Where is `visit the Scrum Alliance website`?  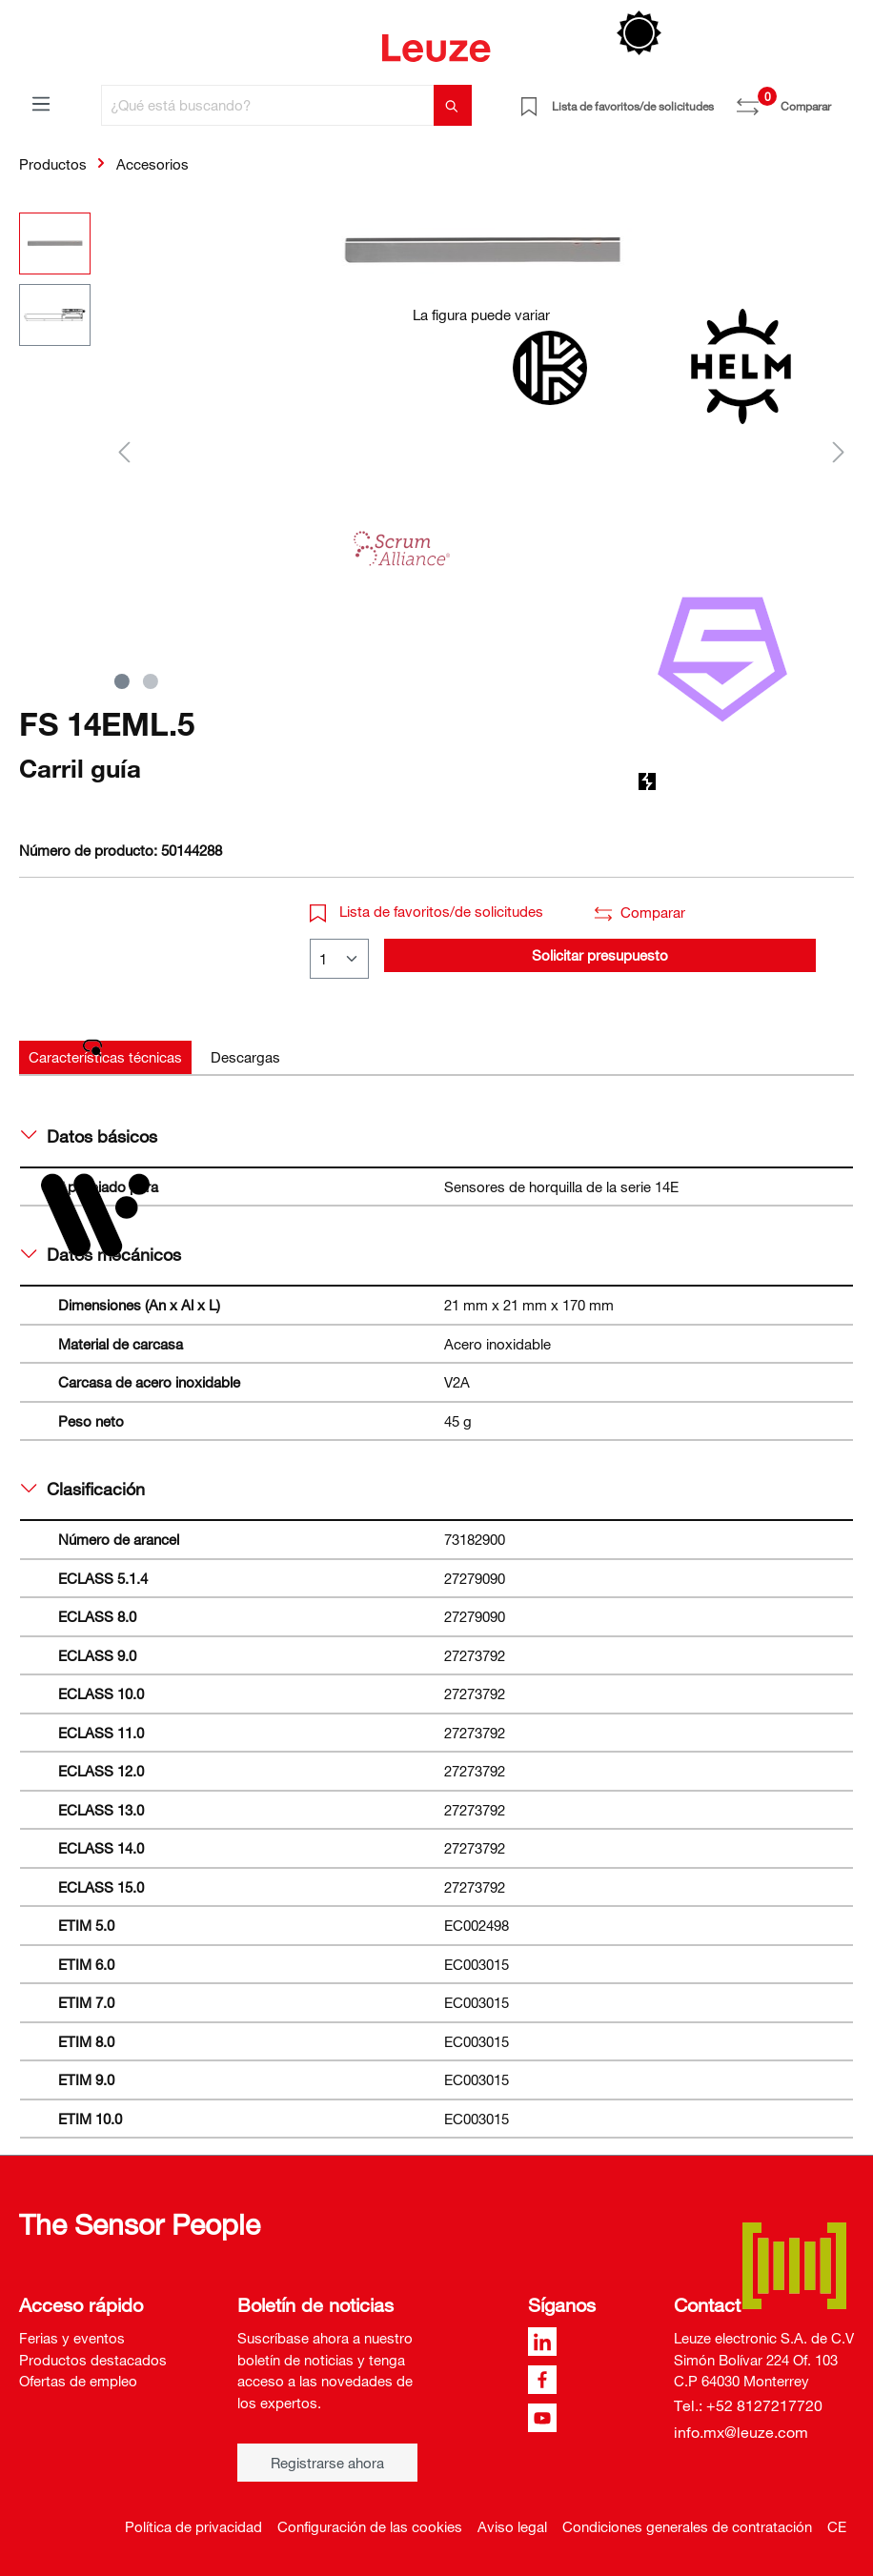
visit the Scrum Alliance website is located at coordinates (401, 548).